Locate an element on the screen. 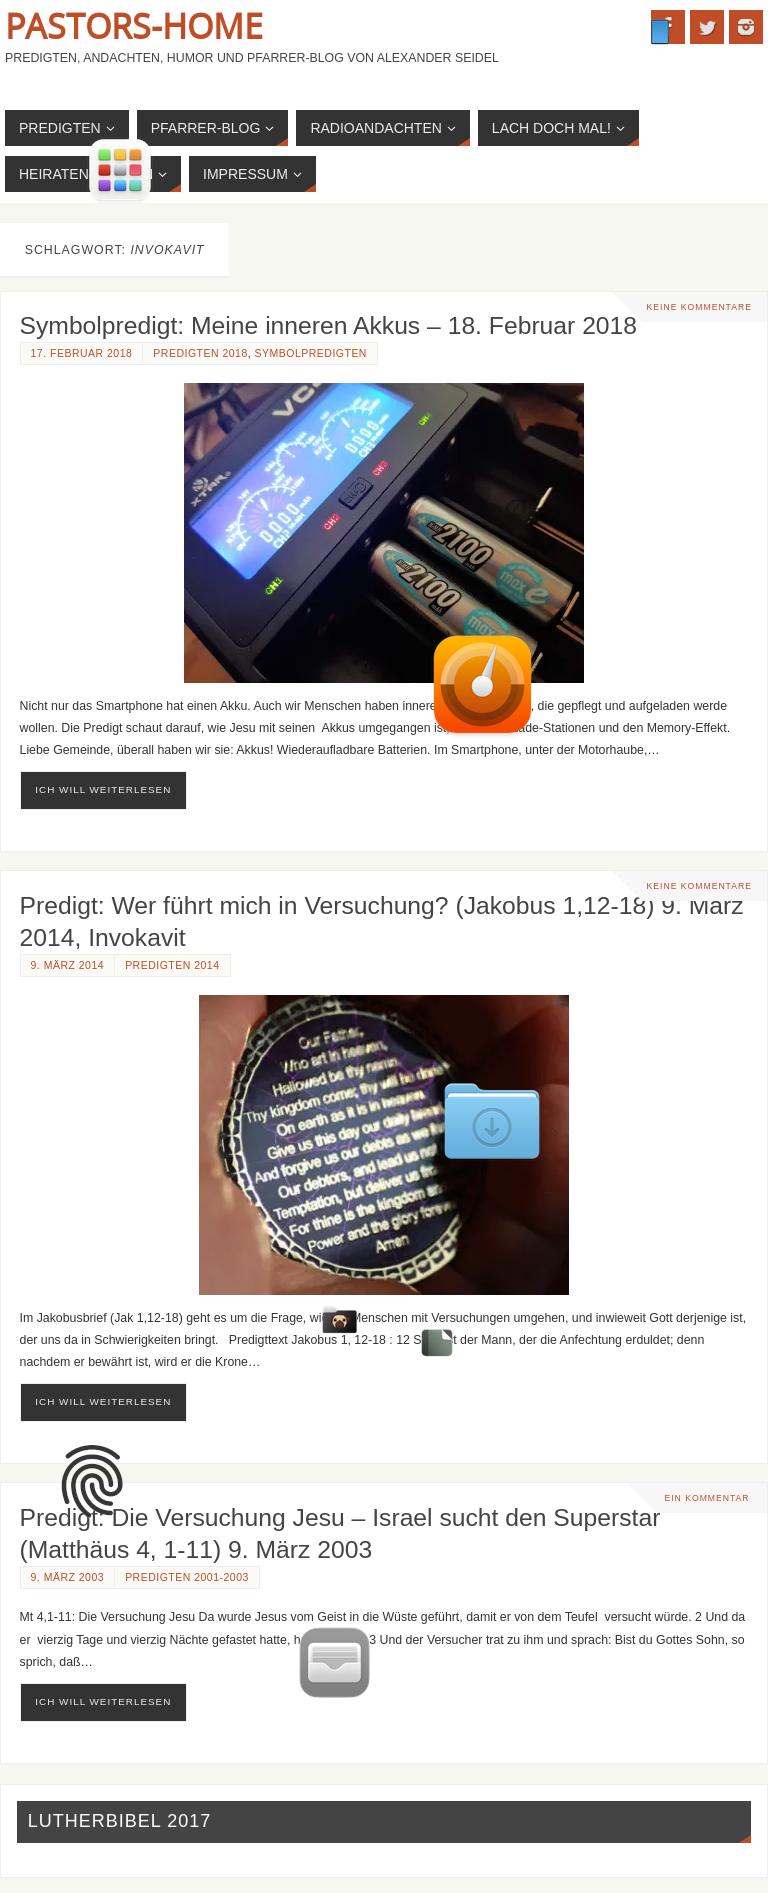 The width and height of the screenshot is (768, 1893). iPad Pro device connected to your system is located at coordinates (660, 32).